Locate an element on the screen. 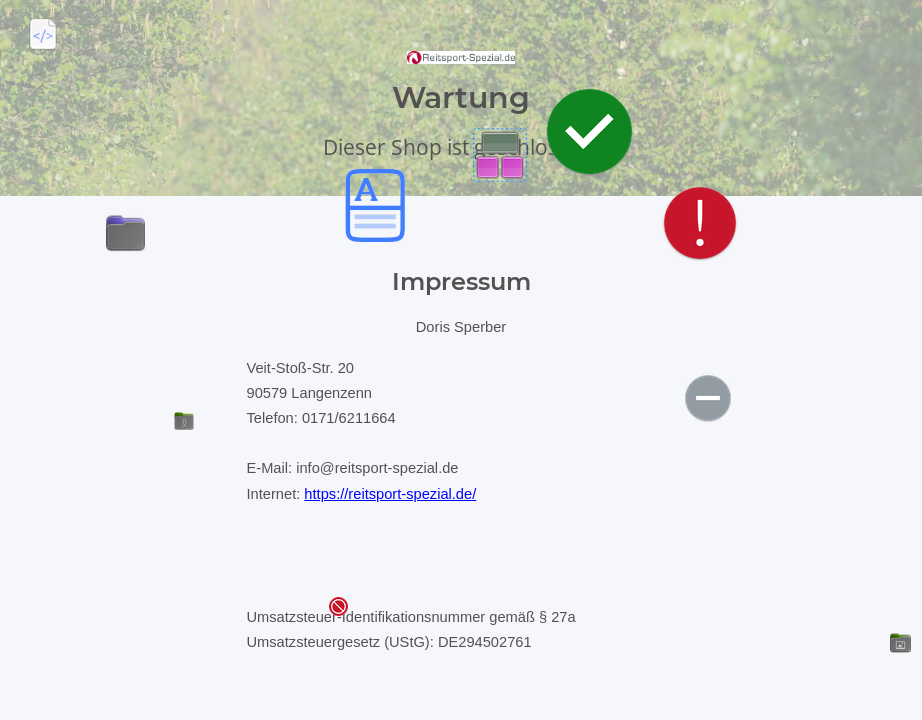 The image size is (922, 720). delete selected item is located at coordinates (338, 606).